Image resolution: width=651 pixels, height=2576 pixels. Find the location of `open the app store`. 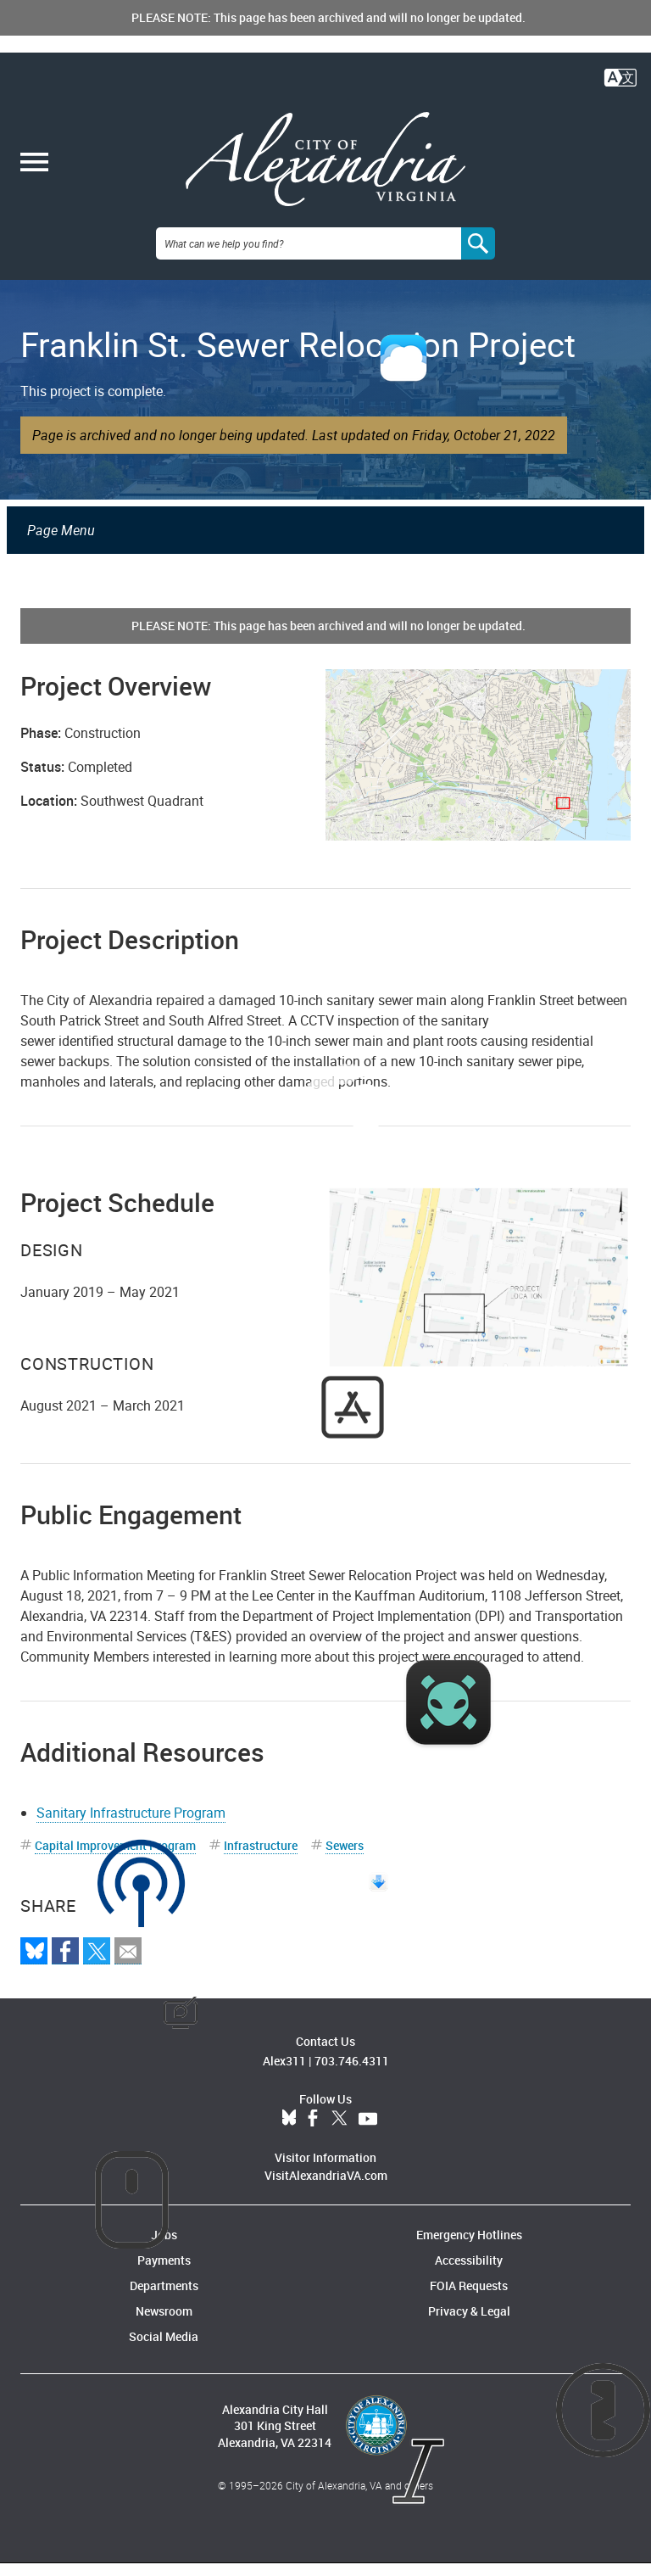

open the app store is located at coordinates (353, 1407).